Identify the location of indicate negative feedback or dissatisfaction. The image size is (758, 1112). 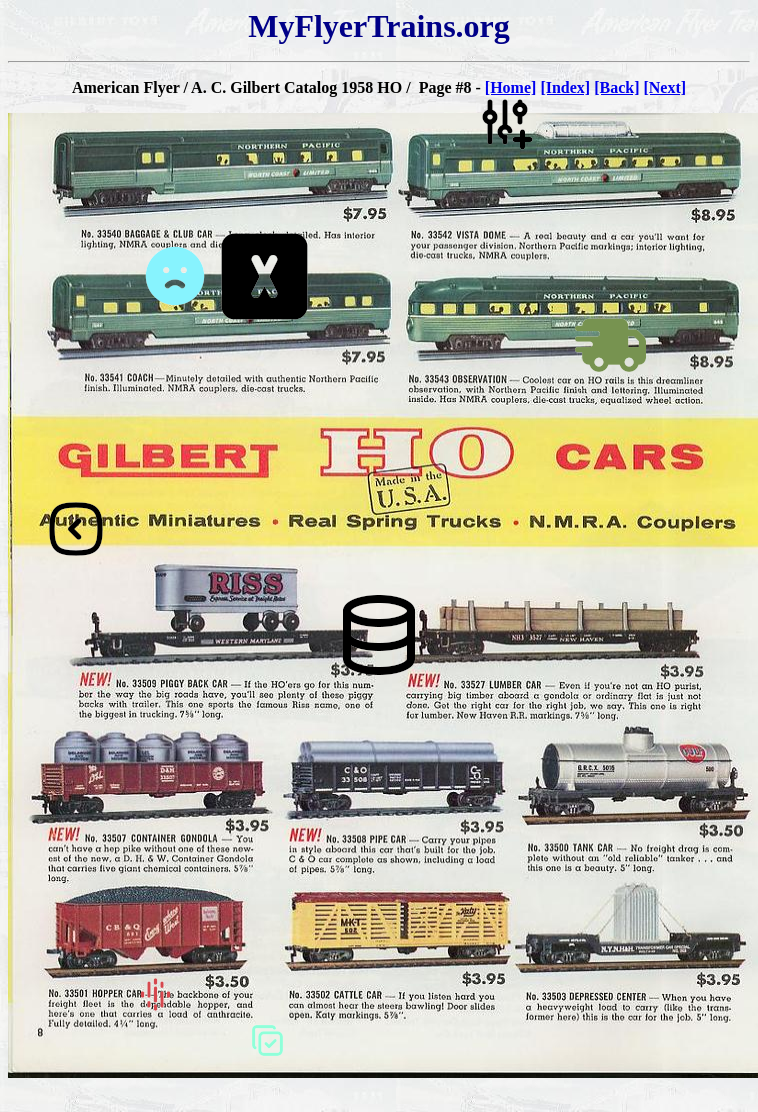
(175, 276).